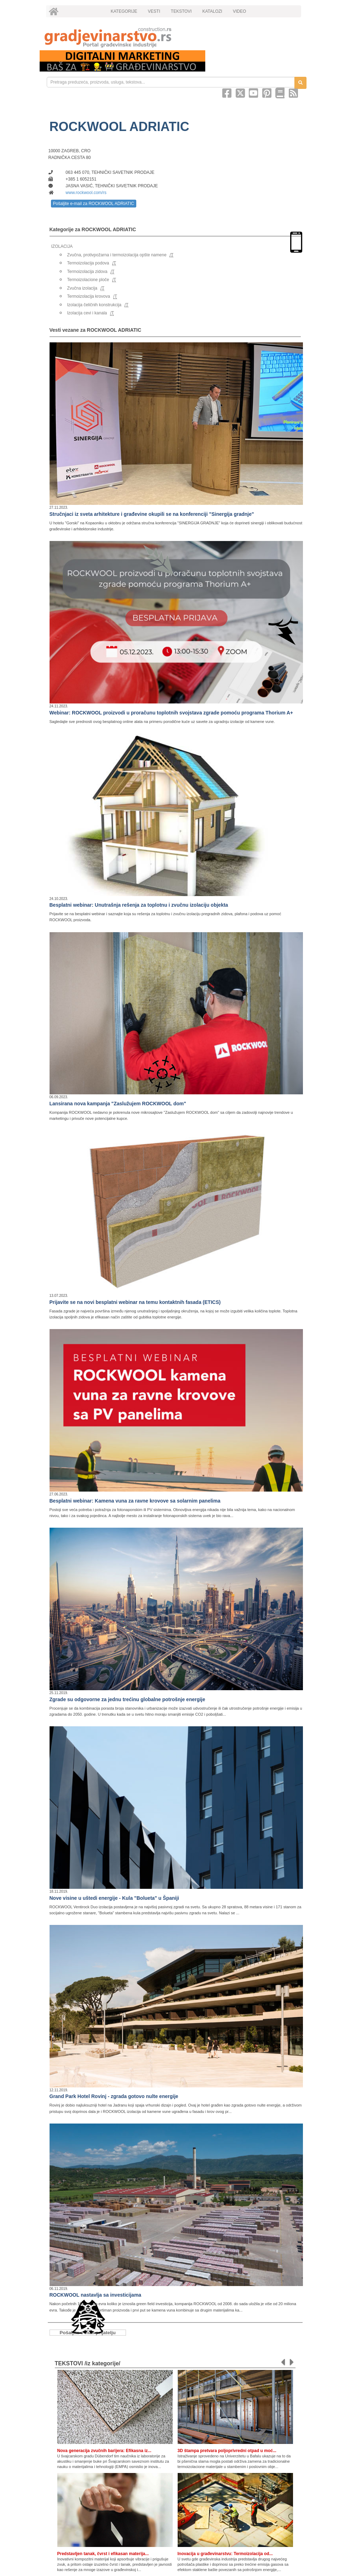 Image resolution: width=350 pixels, height=2576 pixels. What do you see at coordinates (283, 630) in the screenshot?
I see `indicates thunderstorm or severe weather alert` at bounding box center [283, 630].